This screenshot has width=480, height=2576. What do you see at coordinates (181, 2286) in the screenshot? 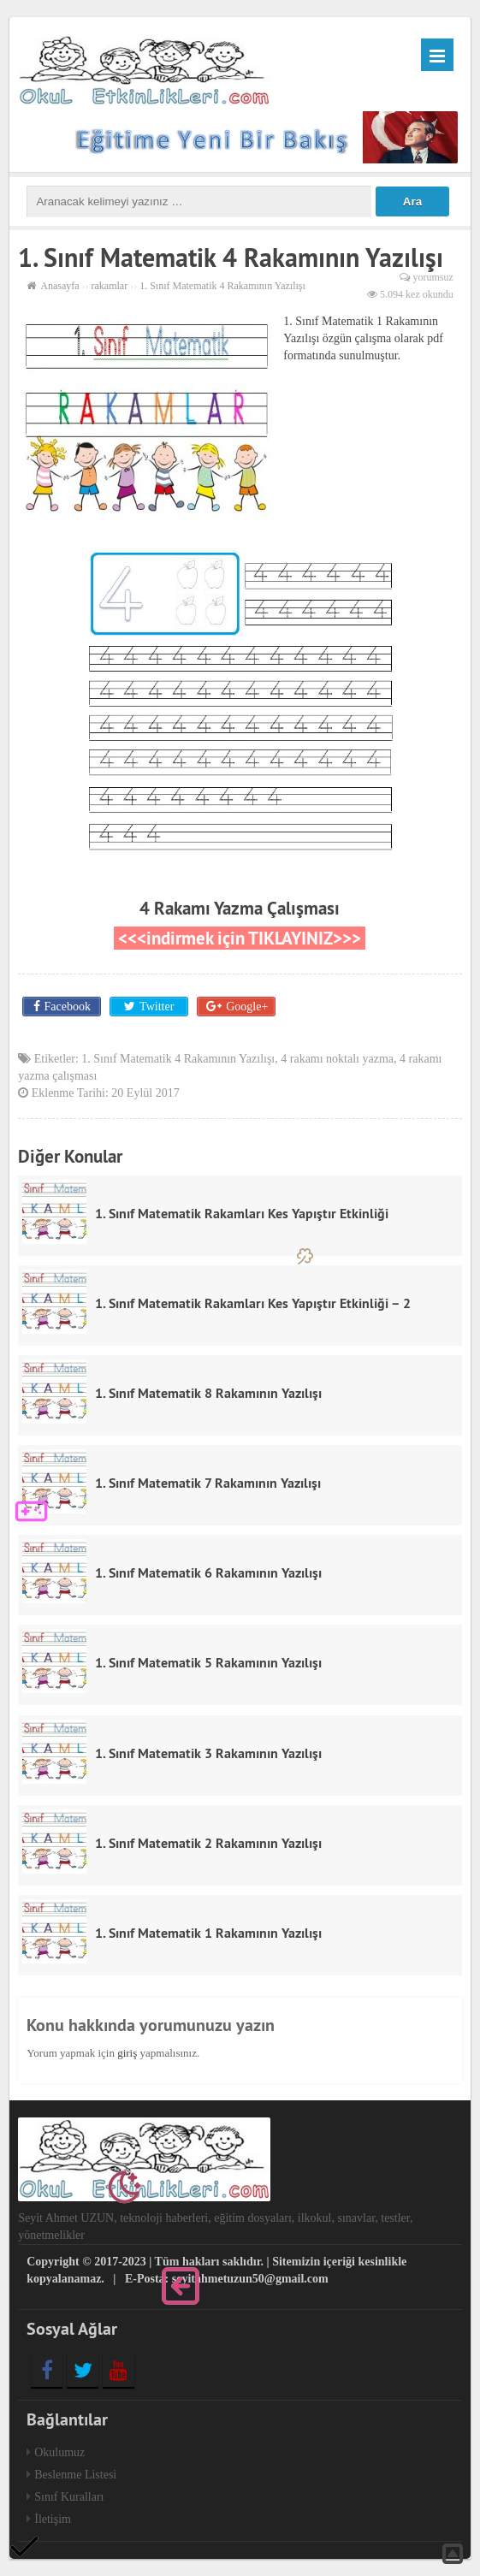
I see `go back to the previous screen` at bounding box center [181, 2286].